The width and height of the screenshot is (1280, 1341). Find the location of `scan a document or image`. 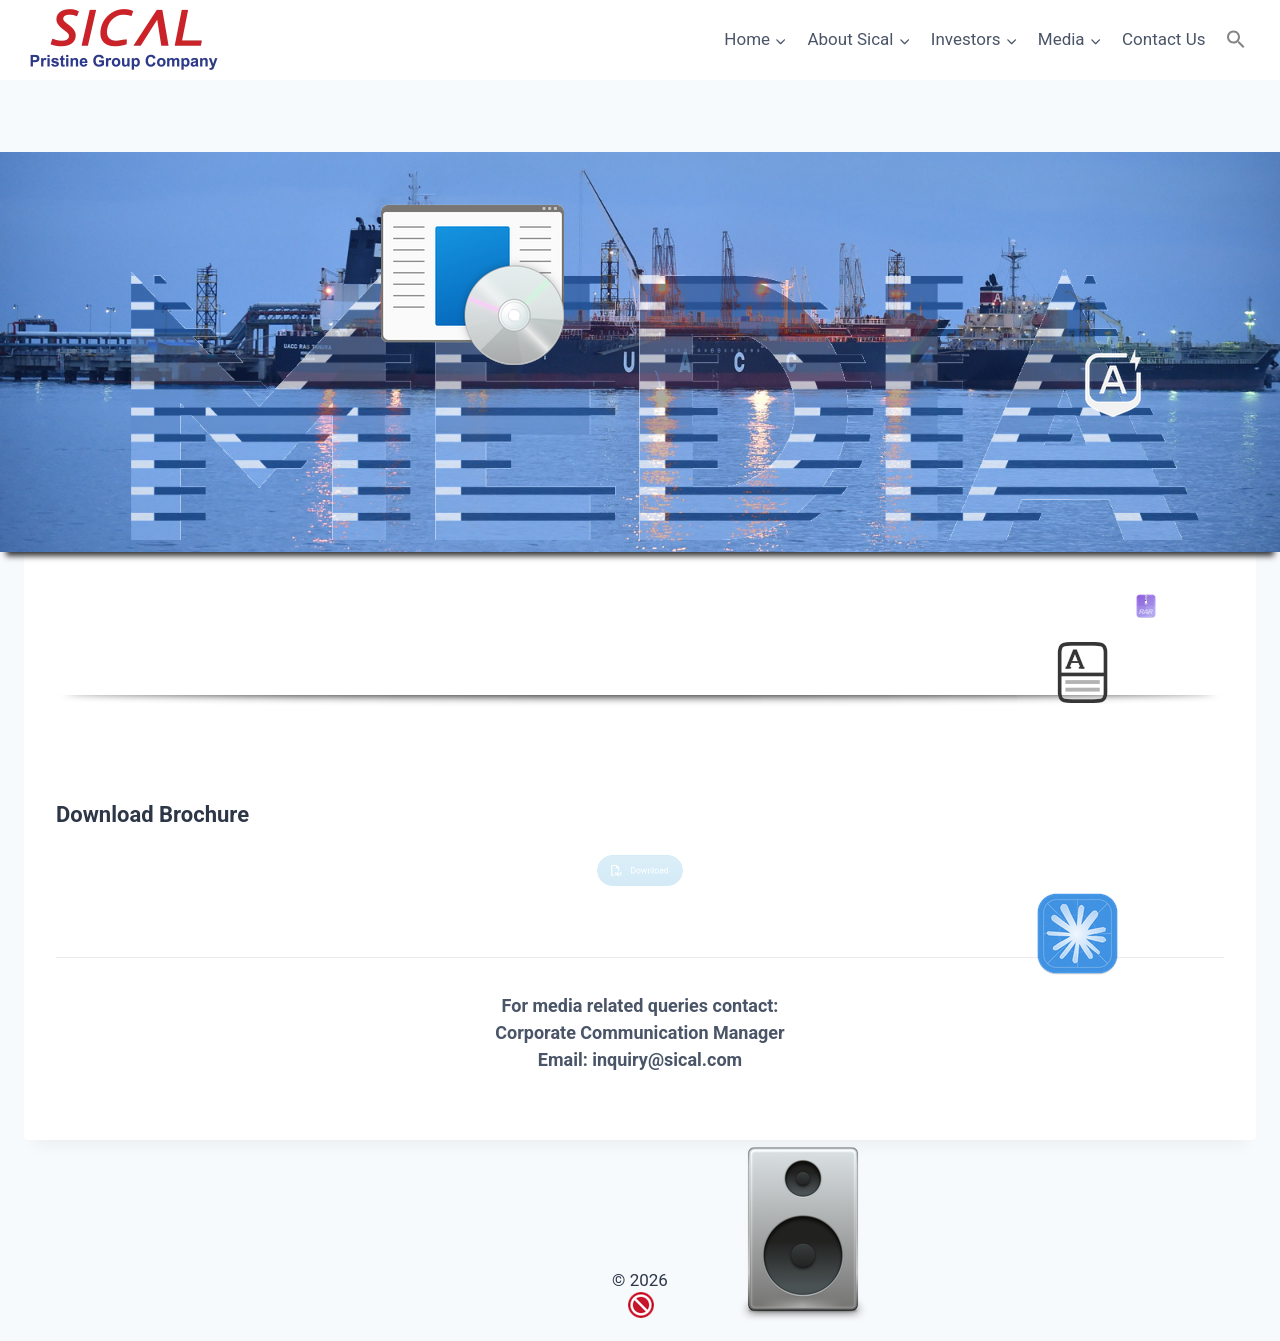

scan a document or image is located at coordinates (1084, 672).